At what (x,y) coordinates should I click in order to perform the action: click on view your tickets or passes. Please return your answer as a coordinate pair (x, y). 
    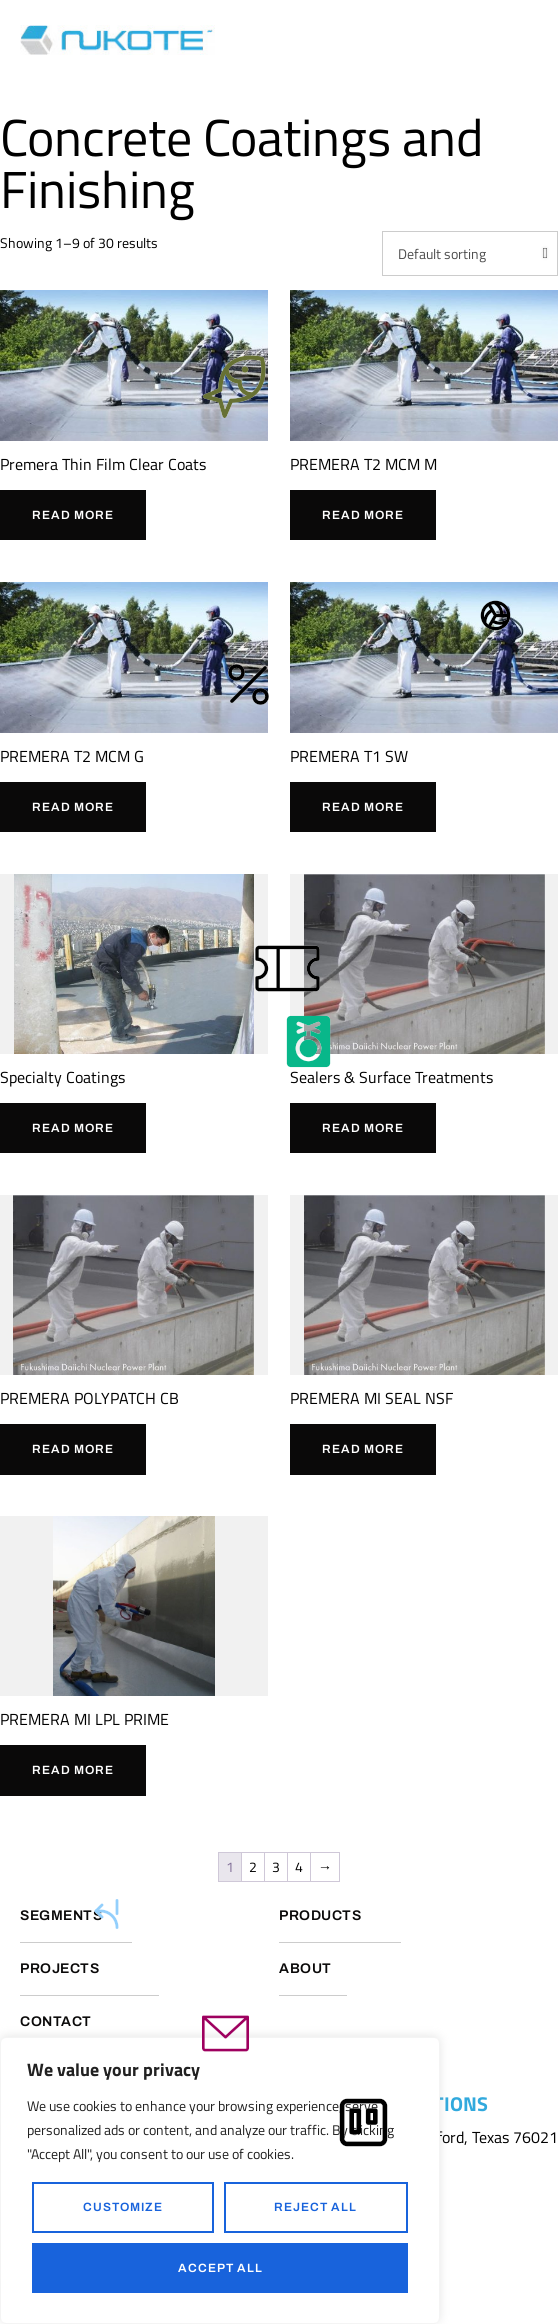
    Looking at the image, I should click on (287, 968).